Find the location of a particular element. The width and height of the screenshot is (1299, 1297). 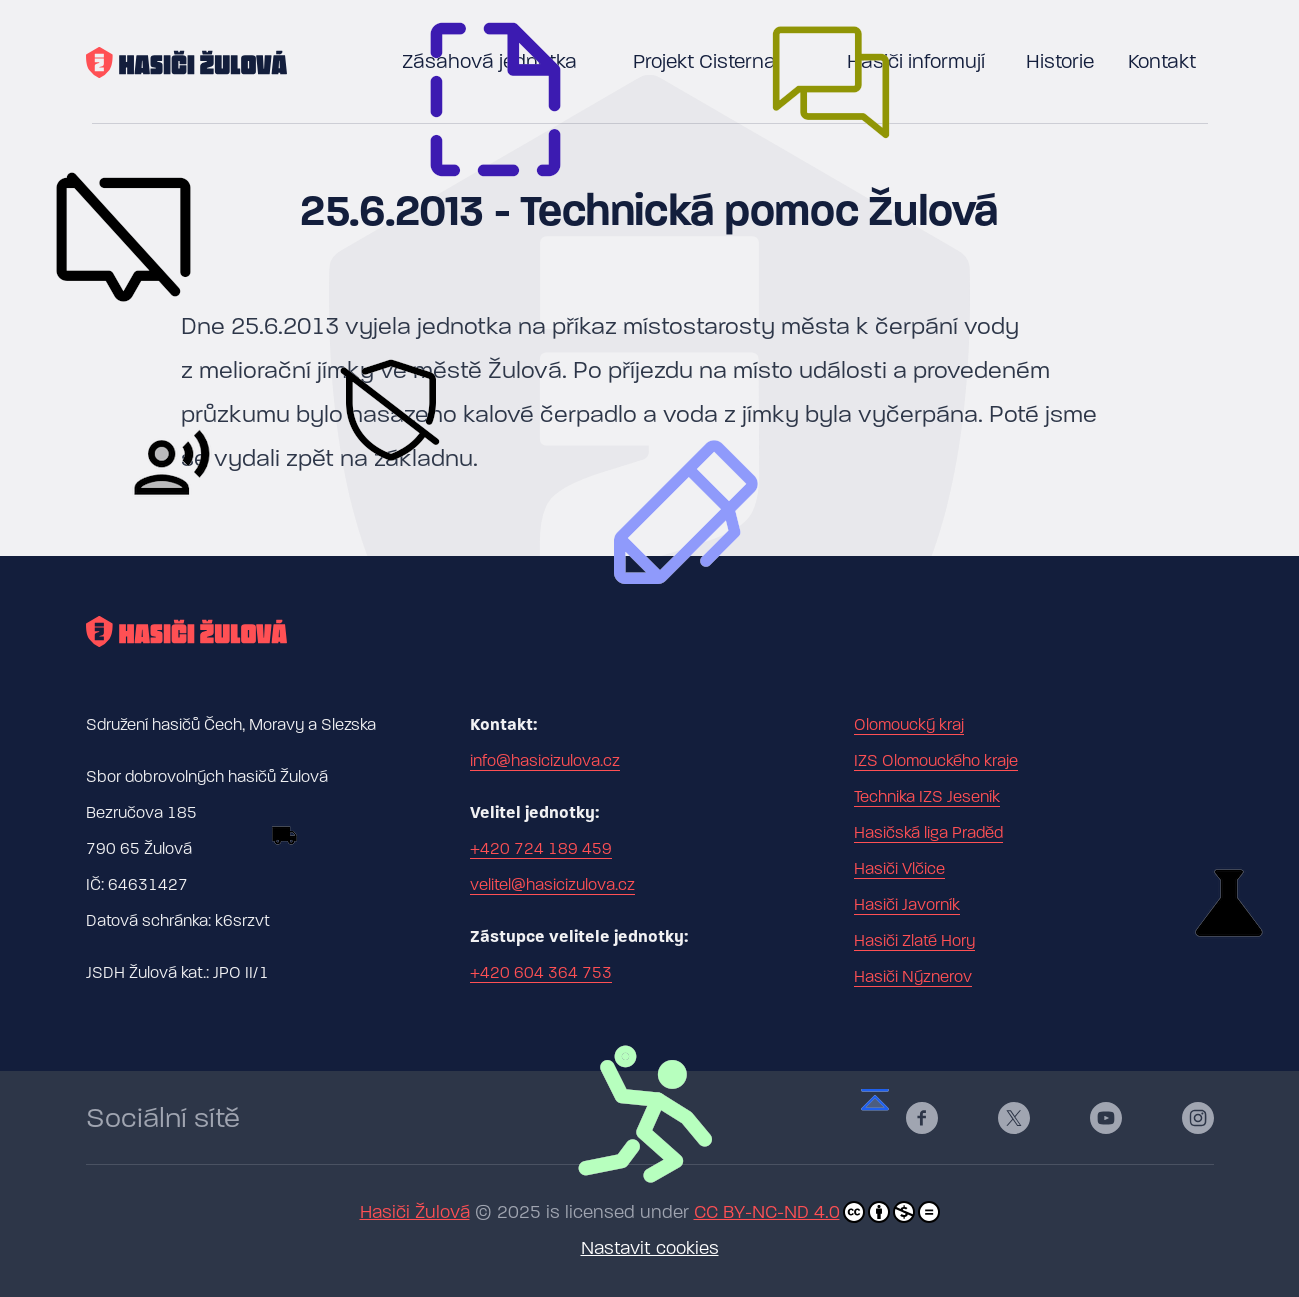

mute or disable chat notifications is located at coordinates (123, 234).